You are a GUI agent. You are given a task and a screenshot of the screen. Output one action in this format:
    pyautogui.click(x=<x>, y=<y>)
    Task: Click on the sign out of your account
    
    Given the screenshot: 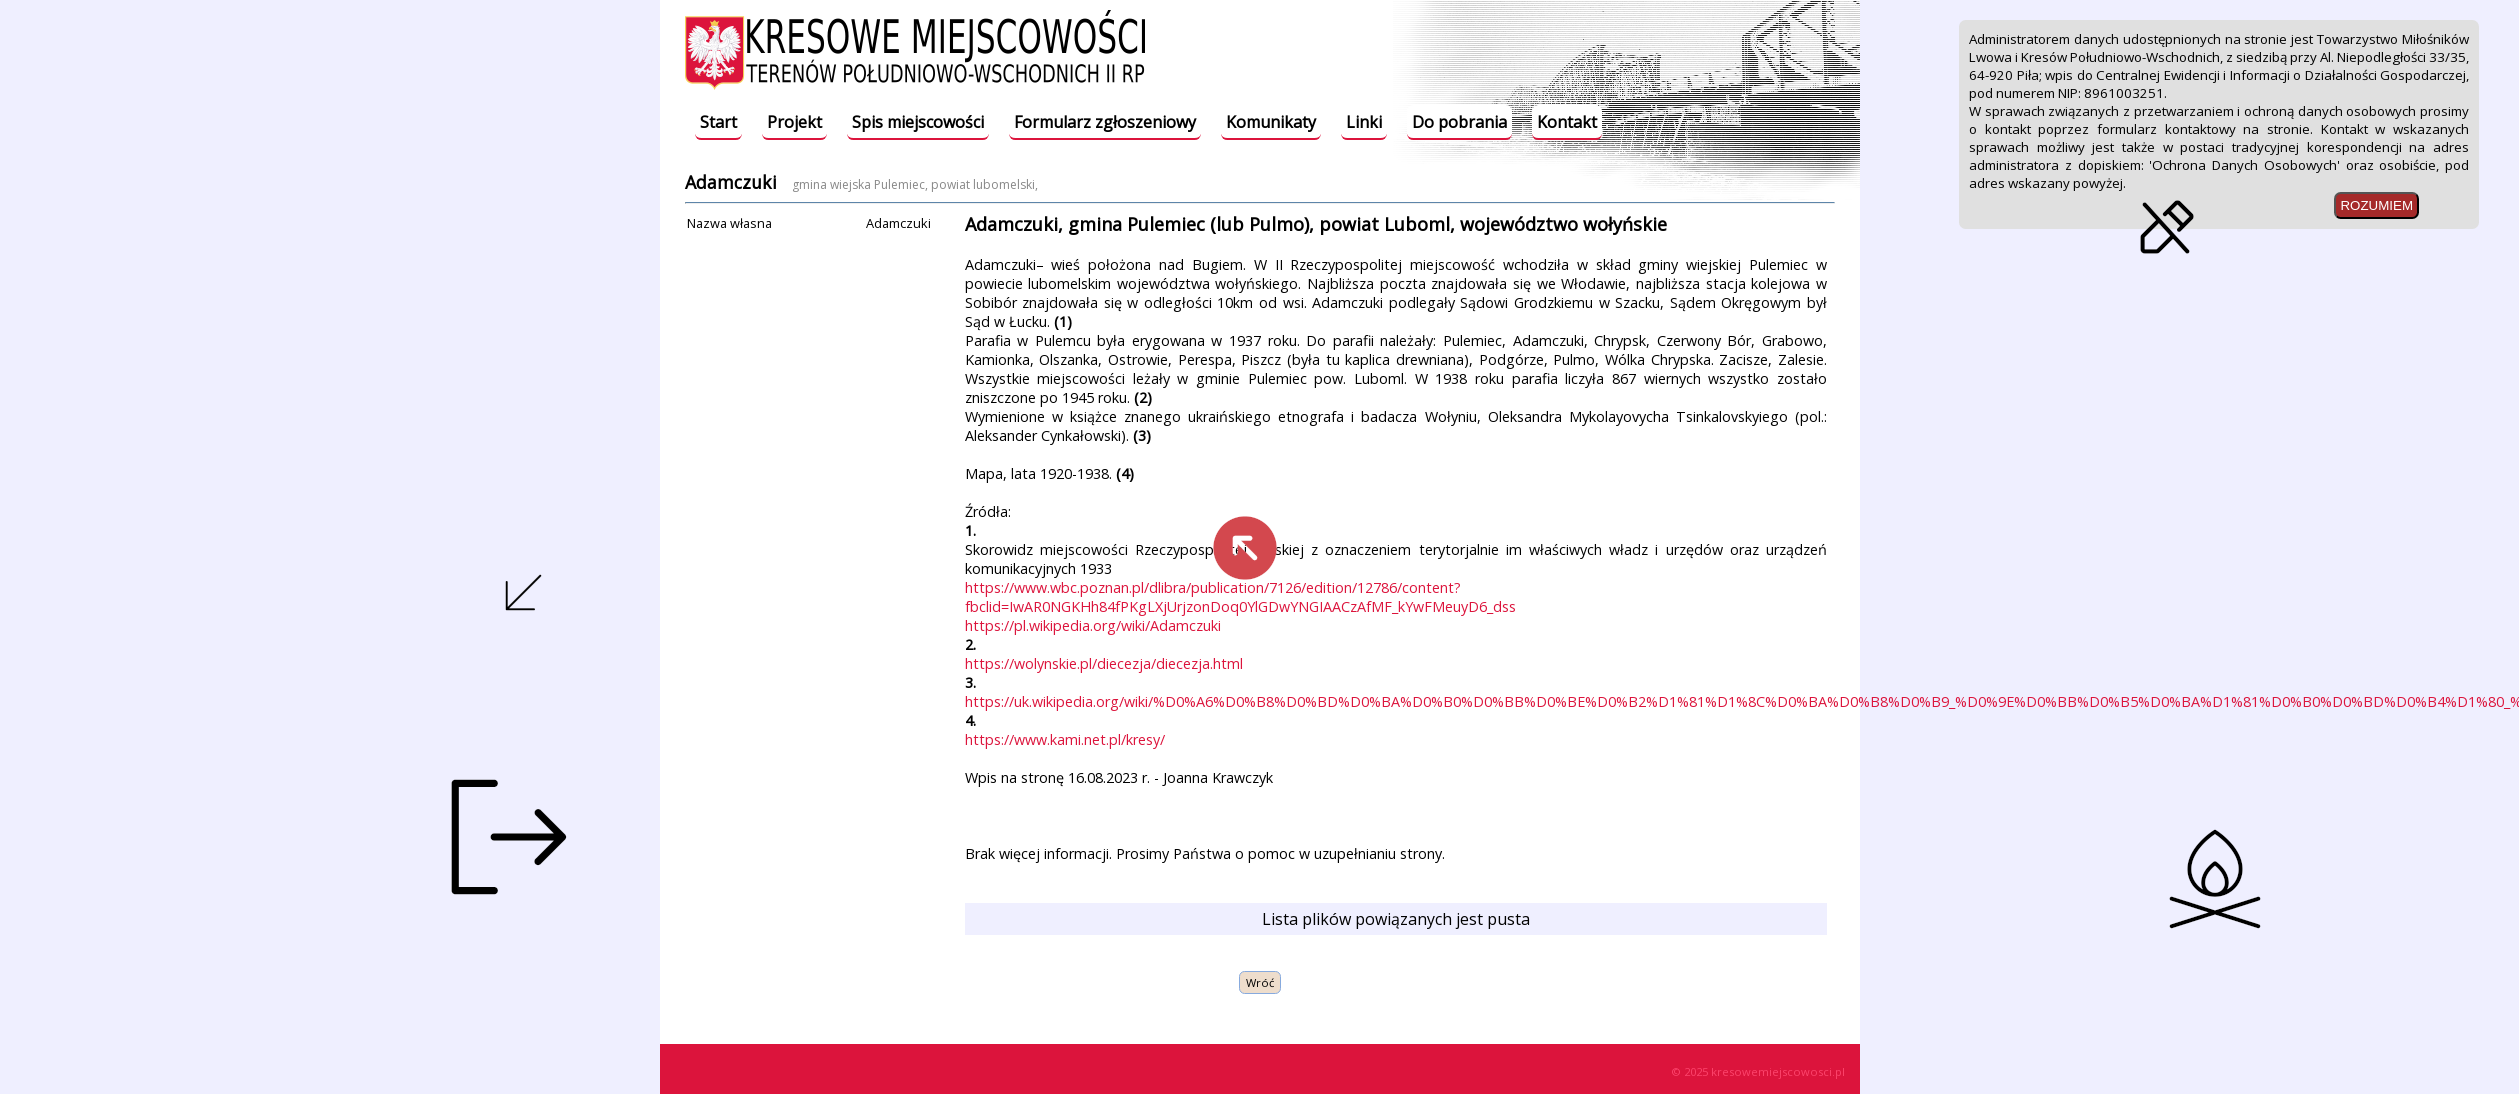 What is the action you would take?
    pyautogui.click(x=504, y=837)
    